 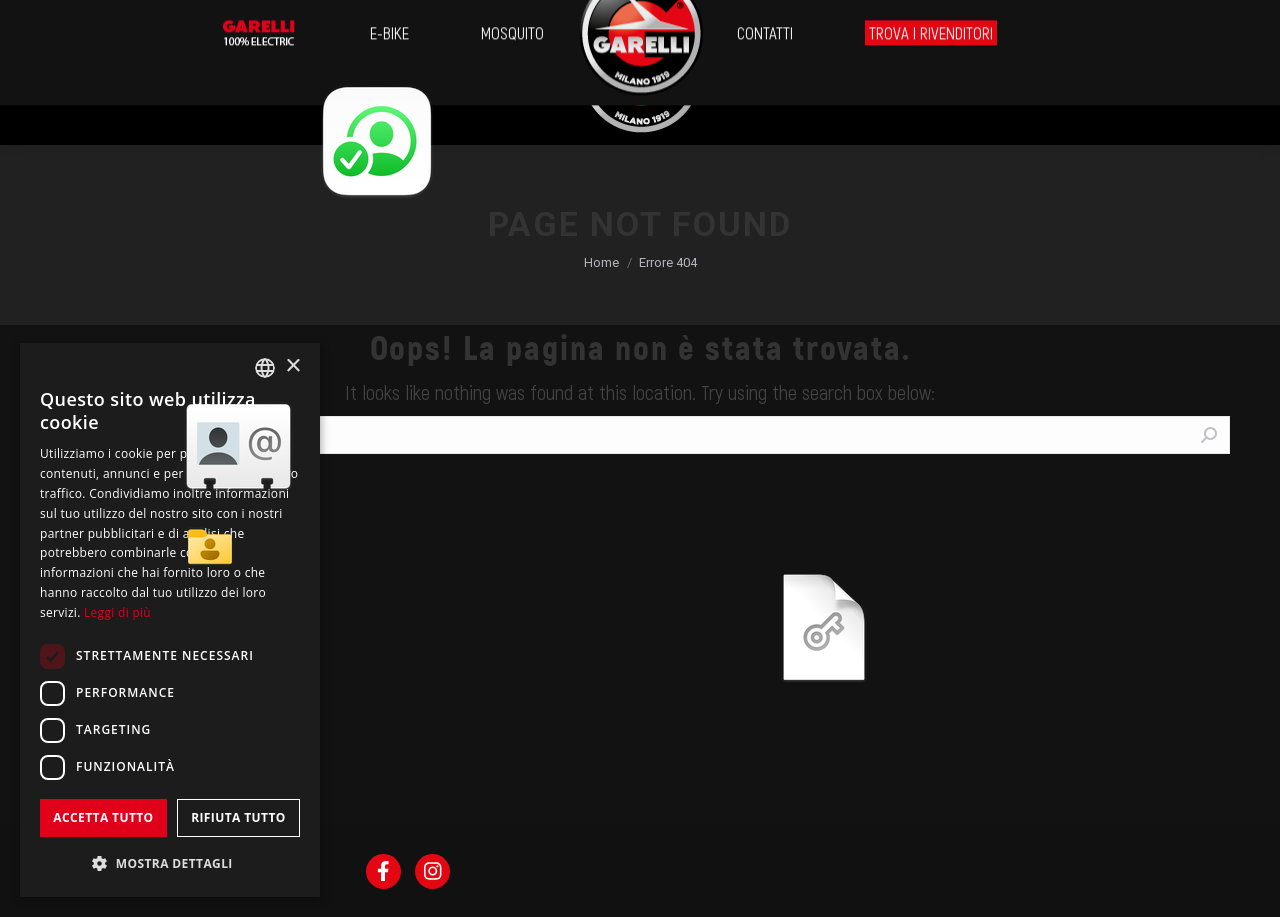 What do you see at coordinates (238, 447) in the screenshot?
I see `view contact card or vCard file` at bounding box center [238, 447].